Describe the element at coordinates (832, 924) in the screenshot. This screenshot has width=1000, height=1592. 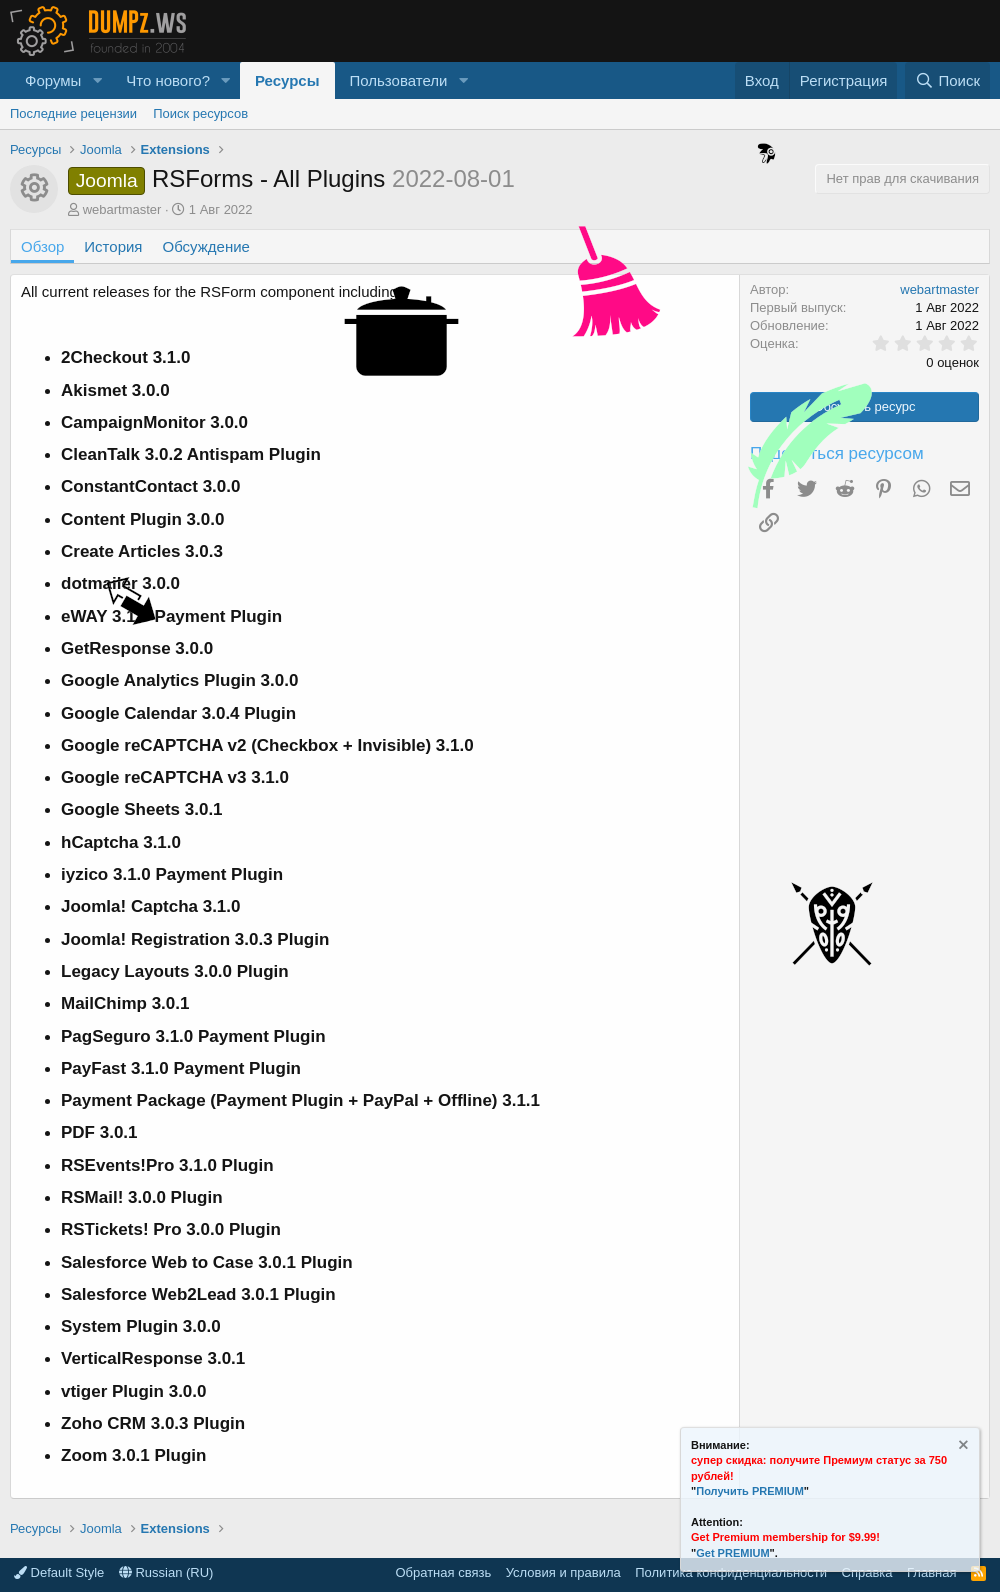
I see `tribal or warrior faction emblem in a game` at that location.